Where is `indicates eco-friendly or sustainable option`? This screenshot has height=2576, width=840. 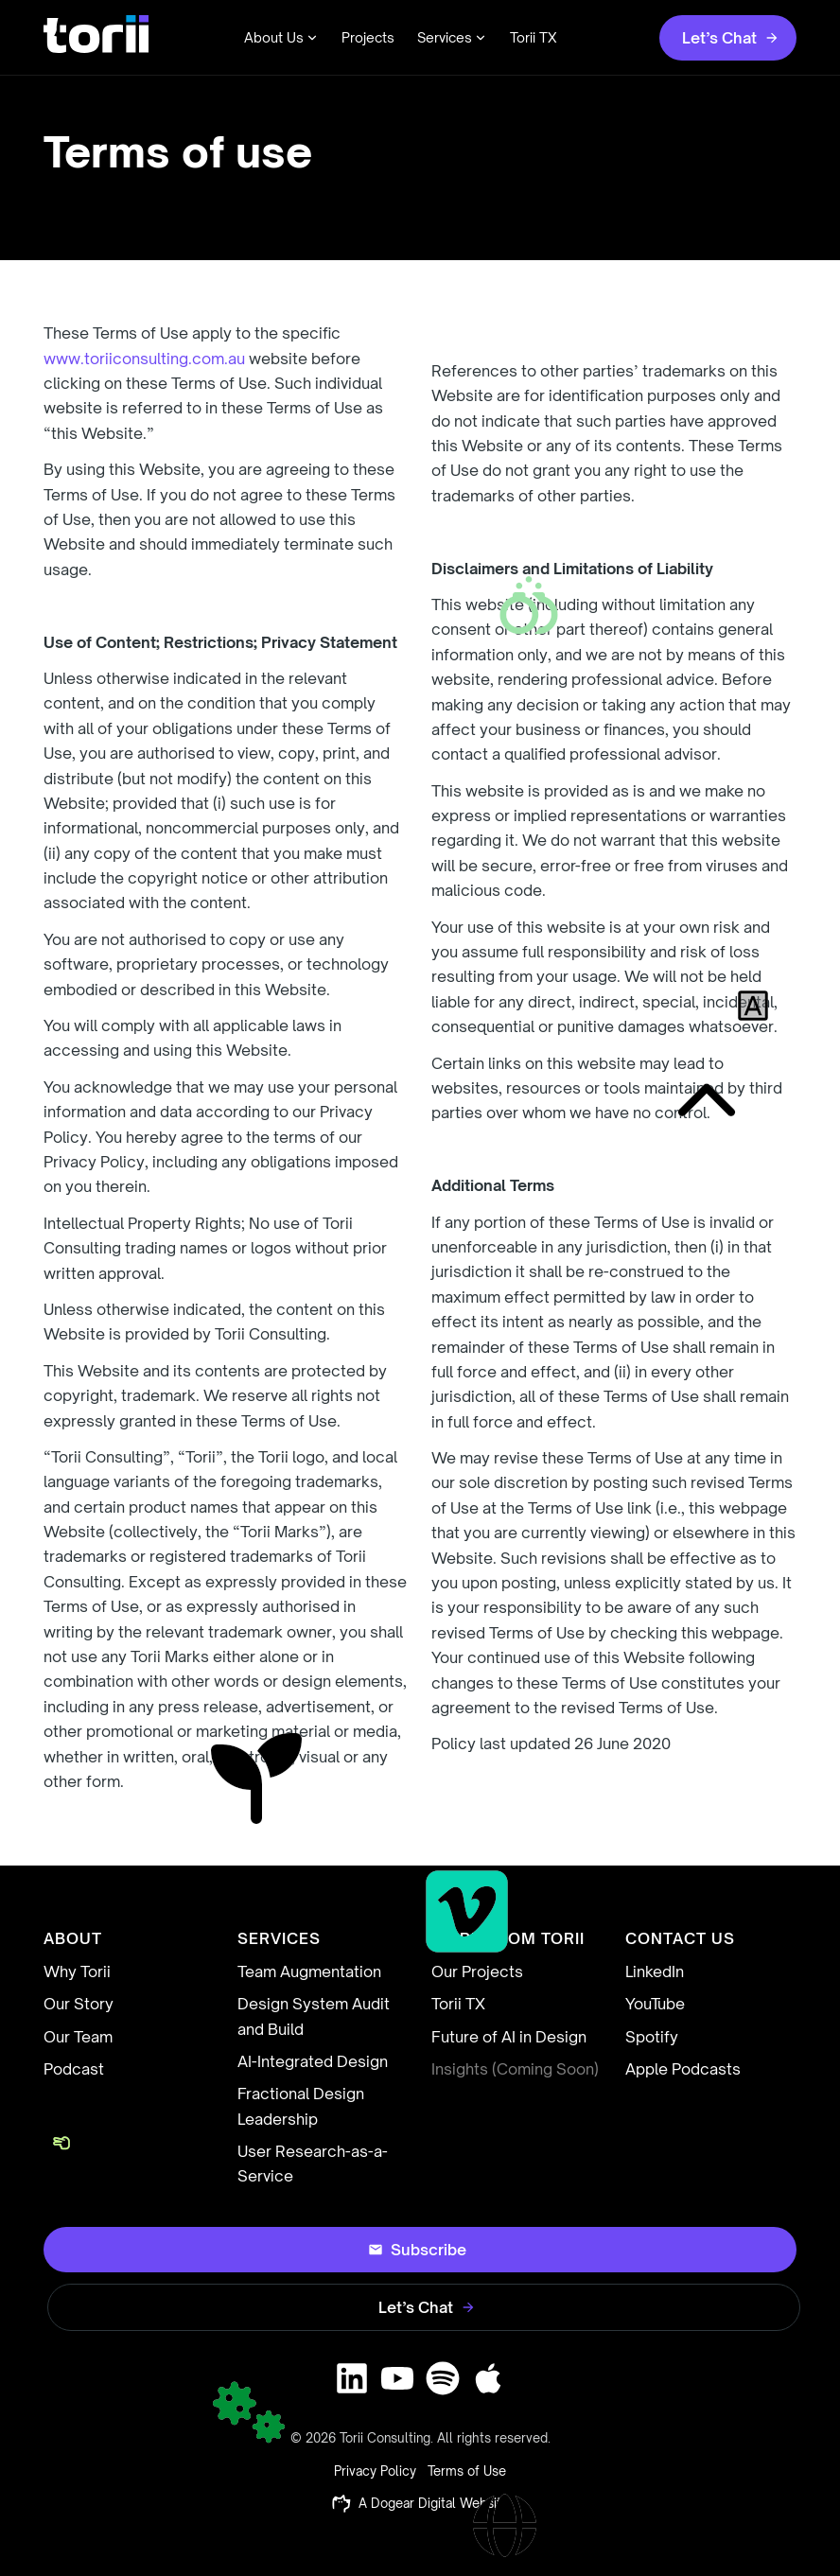 indicates eco-friendly or sustainable option is located at coordinates (256, 1779).